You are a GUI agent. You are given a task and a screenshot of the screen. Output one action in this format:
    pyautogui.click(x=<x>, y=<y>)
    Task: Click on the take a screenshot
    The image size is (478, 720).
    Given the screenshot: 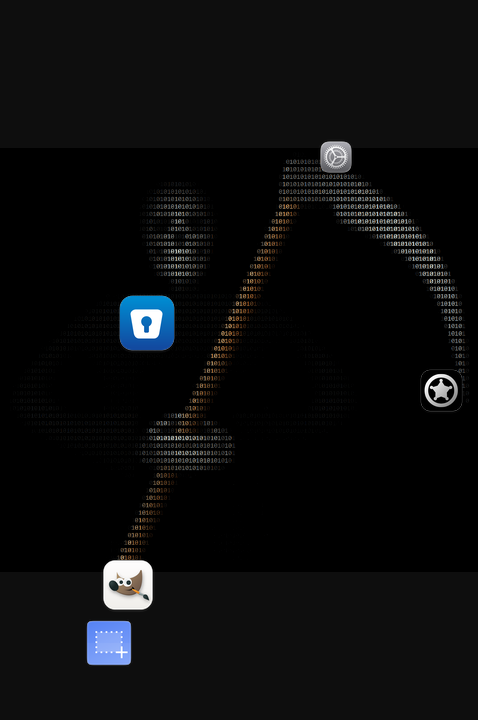 What is the action you would take?
    pyautogui.click(x=109, y=643)
    